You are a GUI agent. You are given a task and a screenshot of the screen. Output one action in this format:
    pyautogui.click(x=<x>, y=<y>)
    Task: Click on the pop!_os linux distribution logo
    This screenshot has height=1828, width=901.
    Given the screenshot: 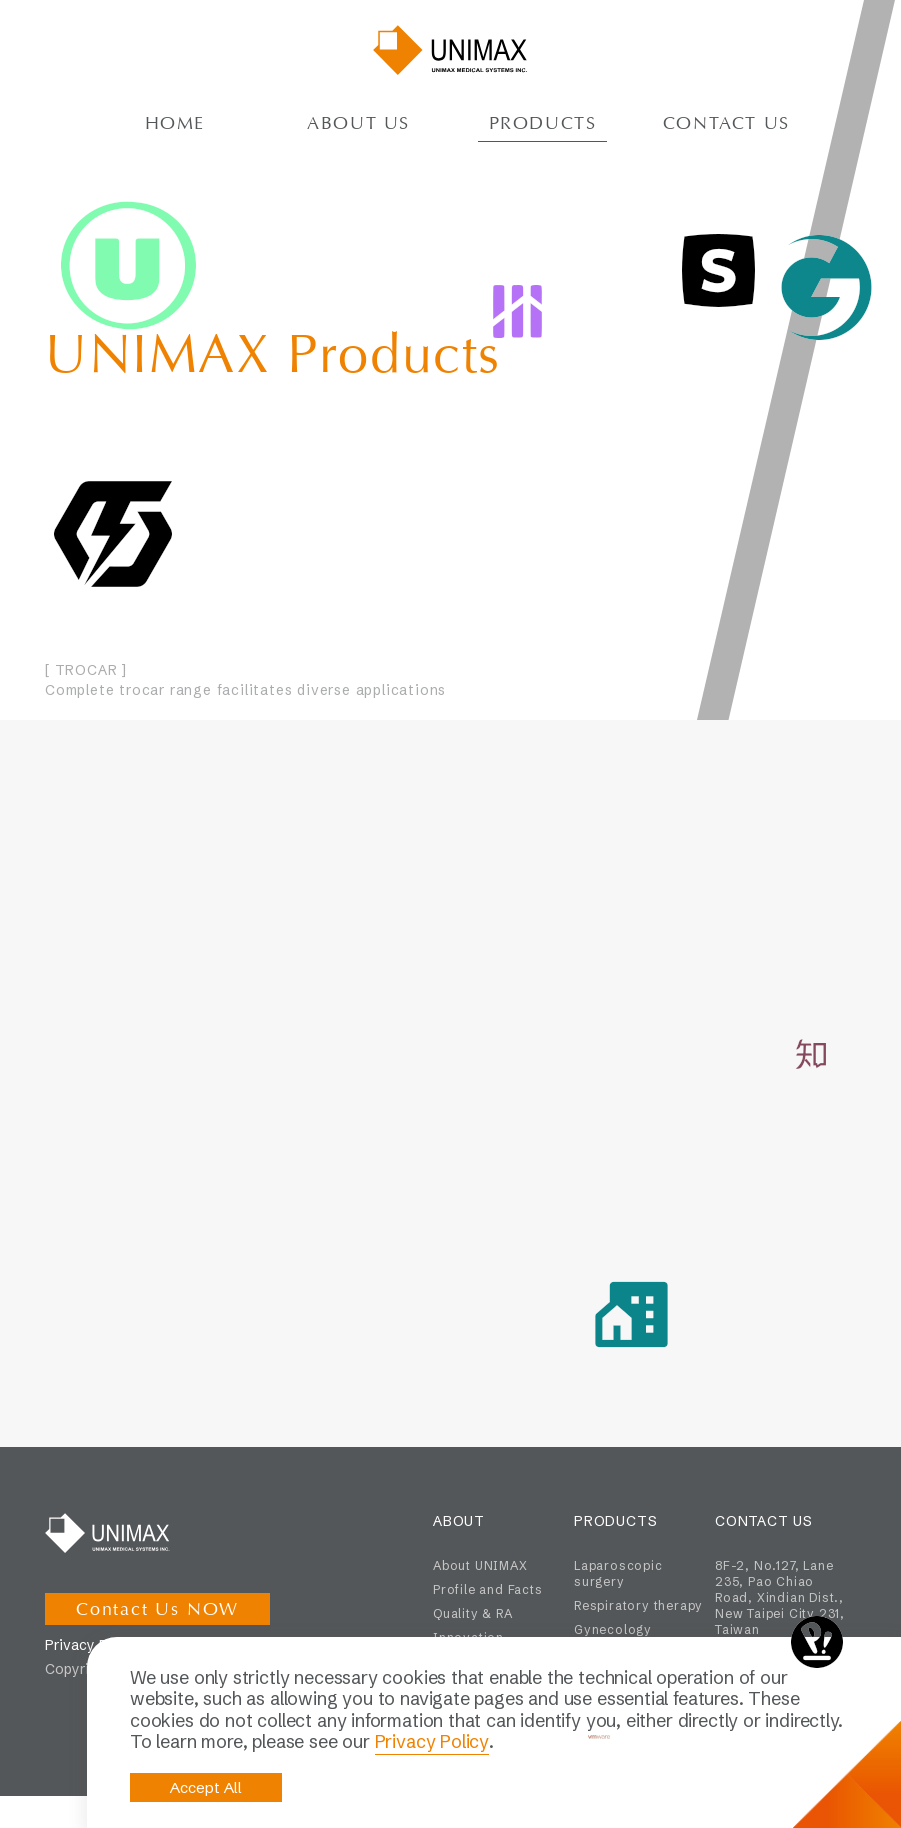 What is the action you would take?
    pyautogui.click(x=817, y=1642)
    